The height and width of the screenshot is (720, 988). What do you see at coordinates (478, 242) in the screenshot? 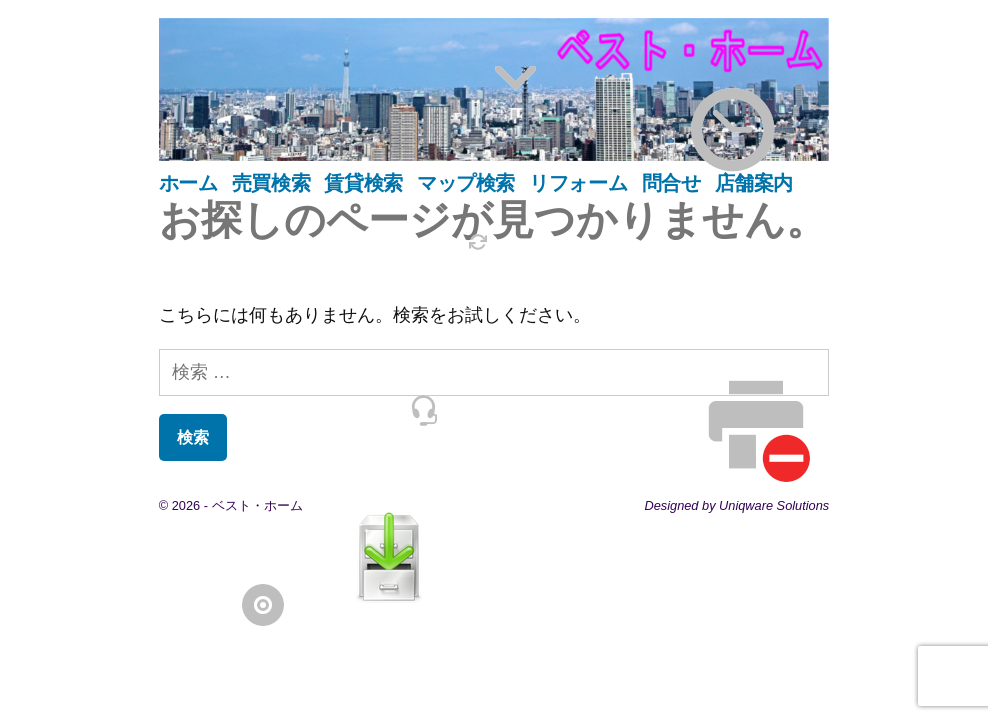
I see `indicates syncing in progress` at bounding box center [478, 242].